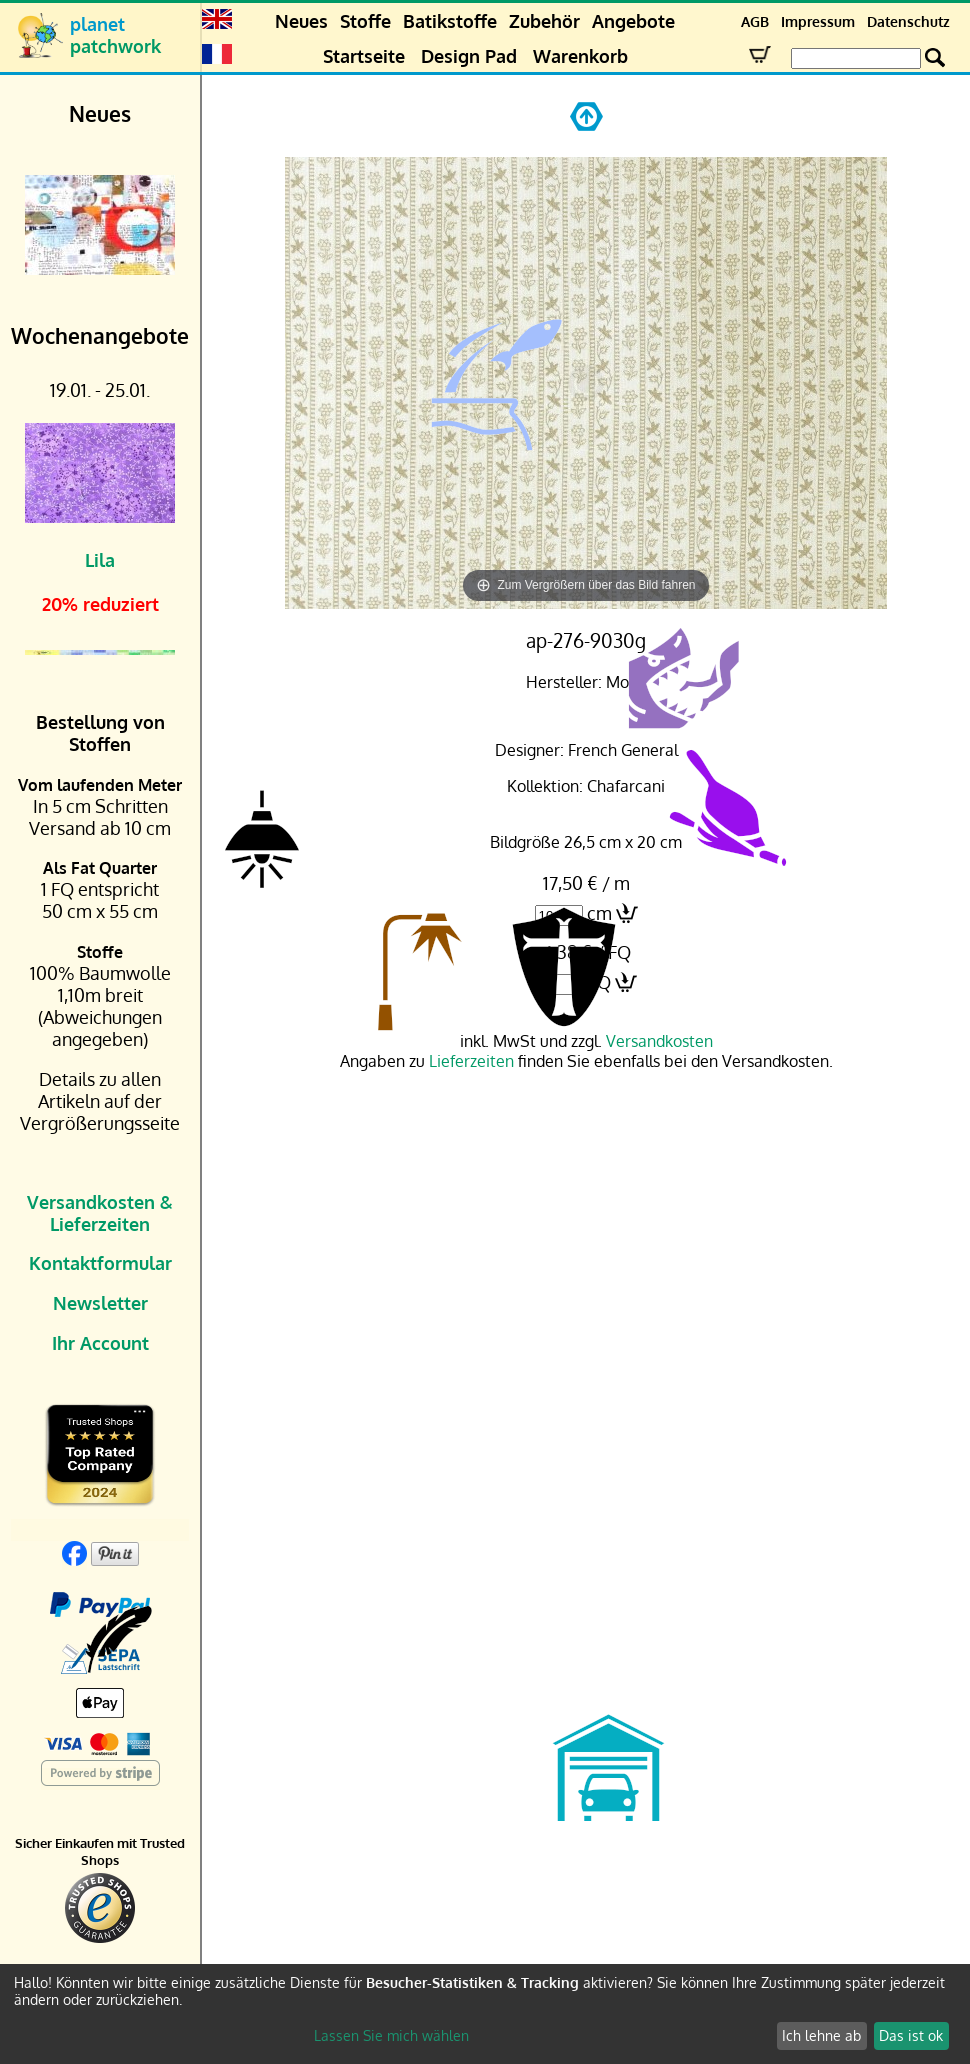  I want to click on craft or upgrade items at the forge, so click(728, 808).